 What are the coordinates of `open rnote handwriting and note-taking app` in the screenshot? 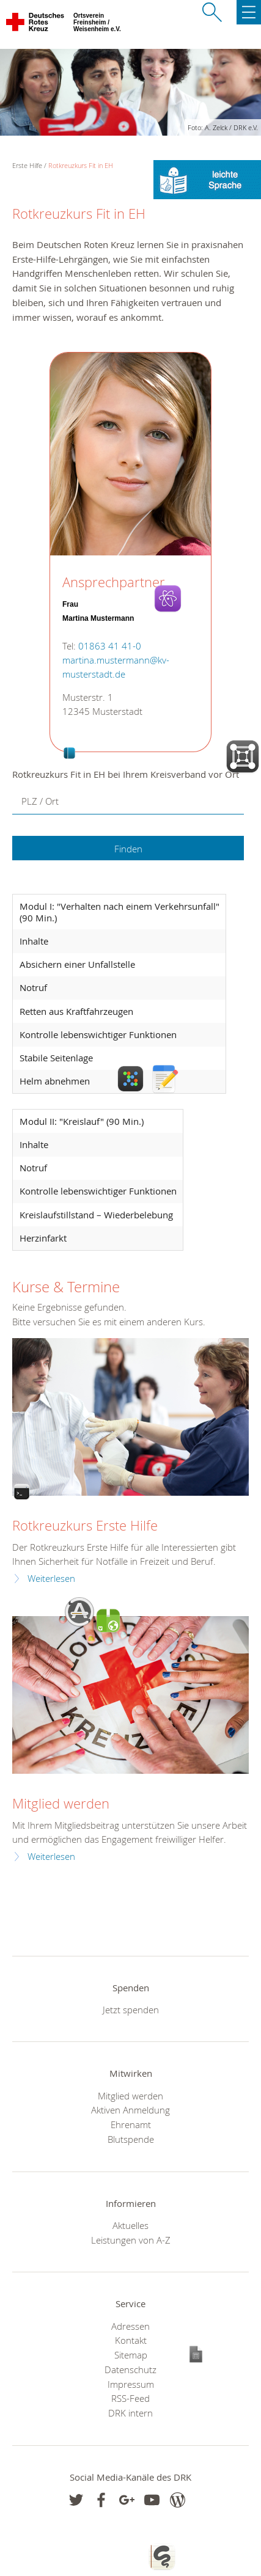 It's located at (162, 2556).